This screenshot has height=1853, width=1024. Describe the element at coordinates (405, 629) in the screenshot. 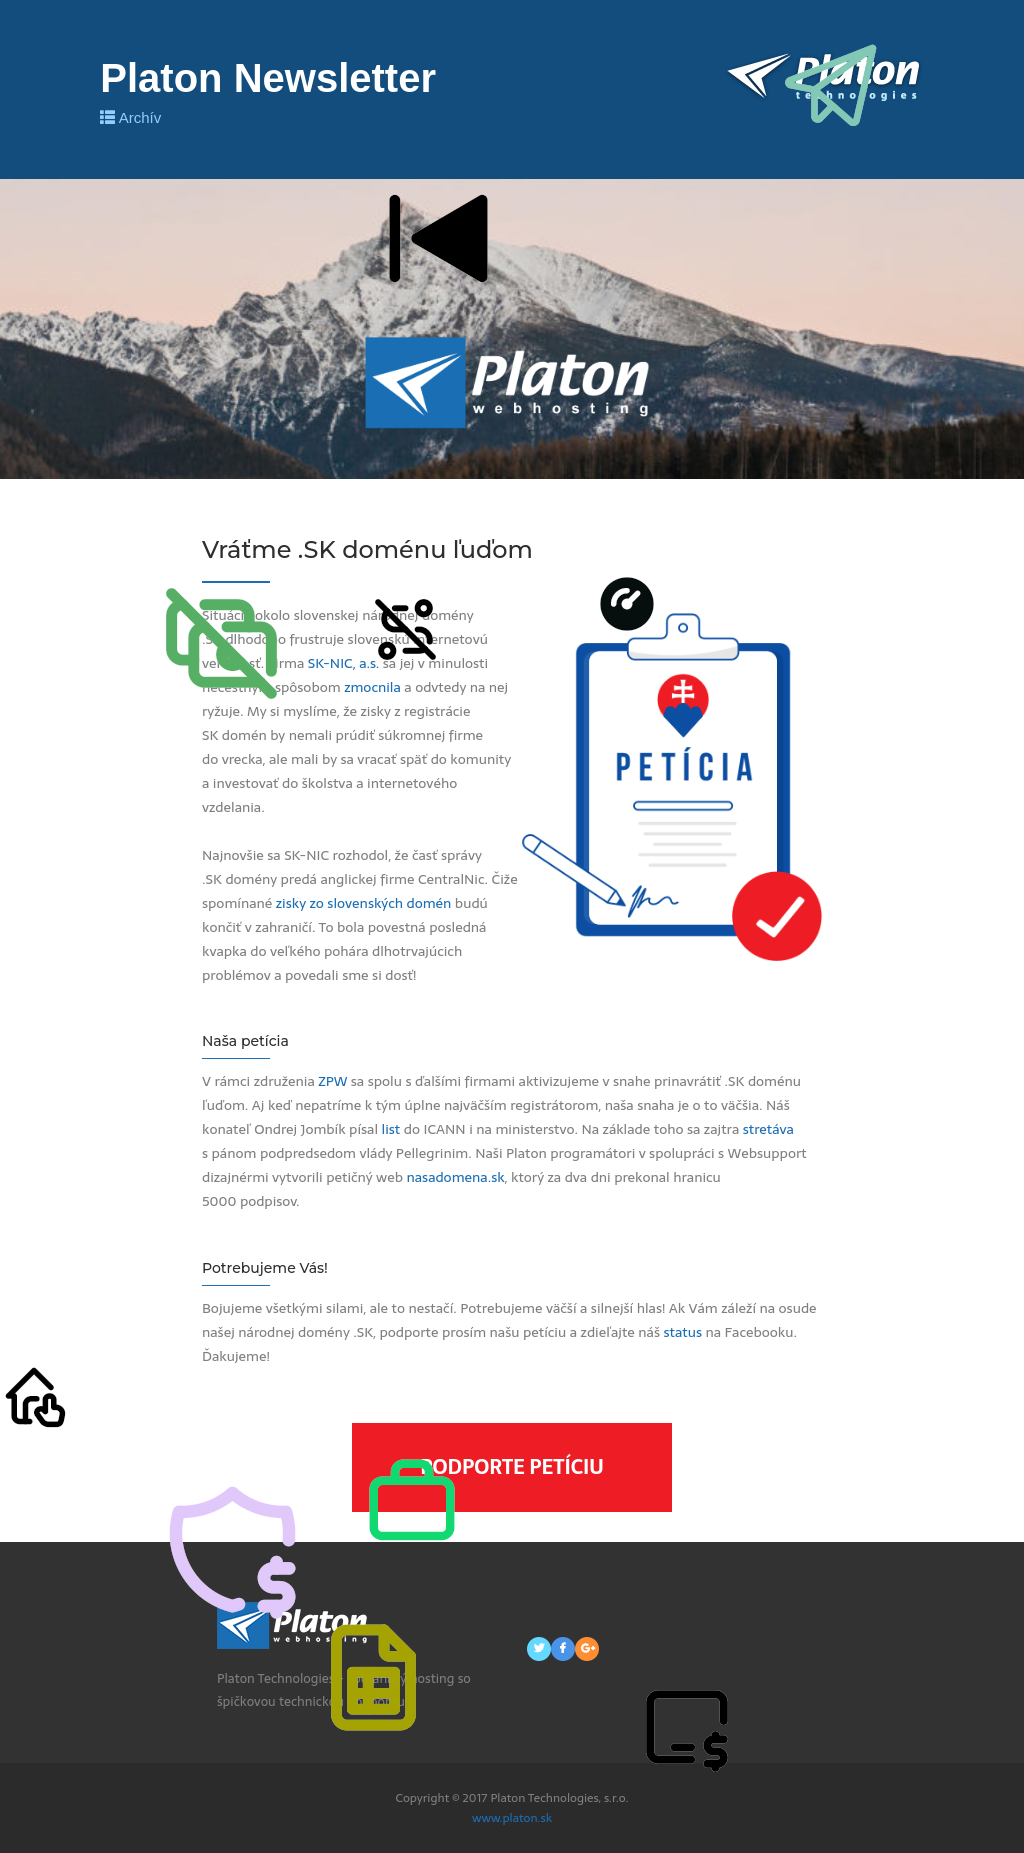

I see `disable route navigation` at that location.